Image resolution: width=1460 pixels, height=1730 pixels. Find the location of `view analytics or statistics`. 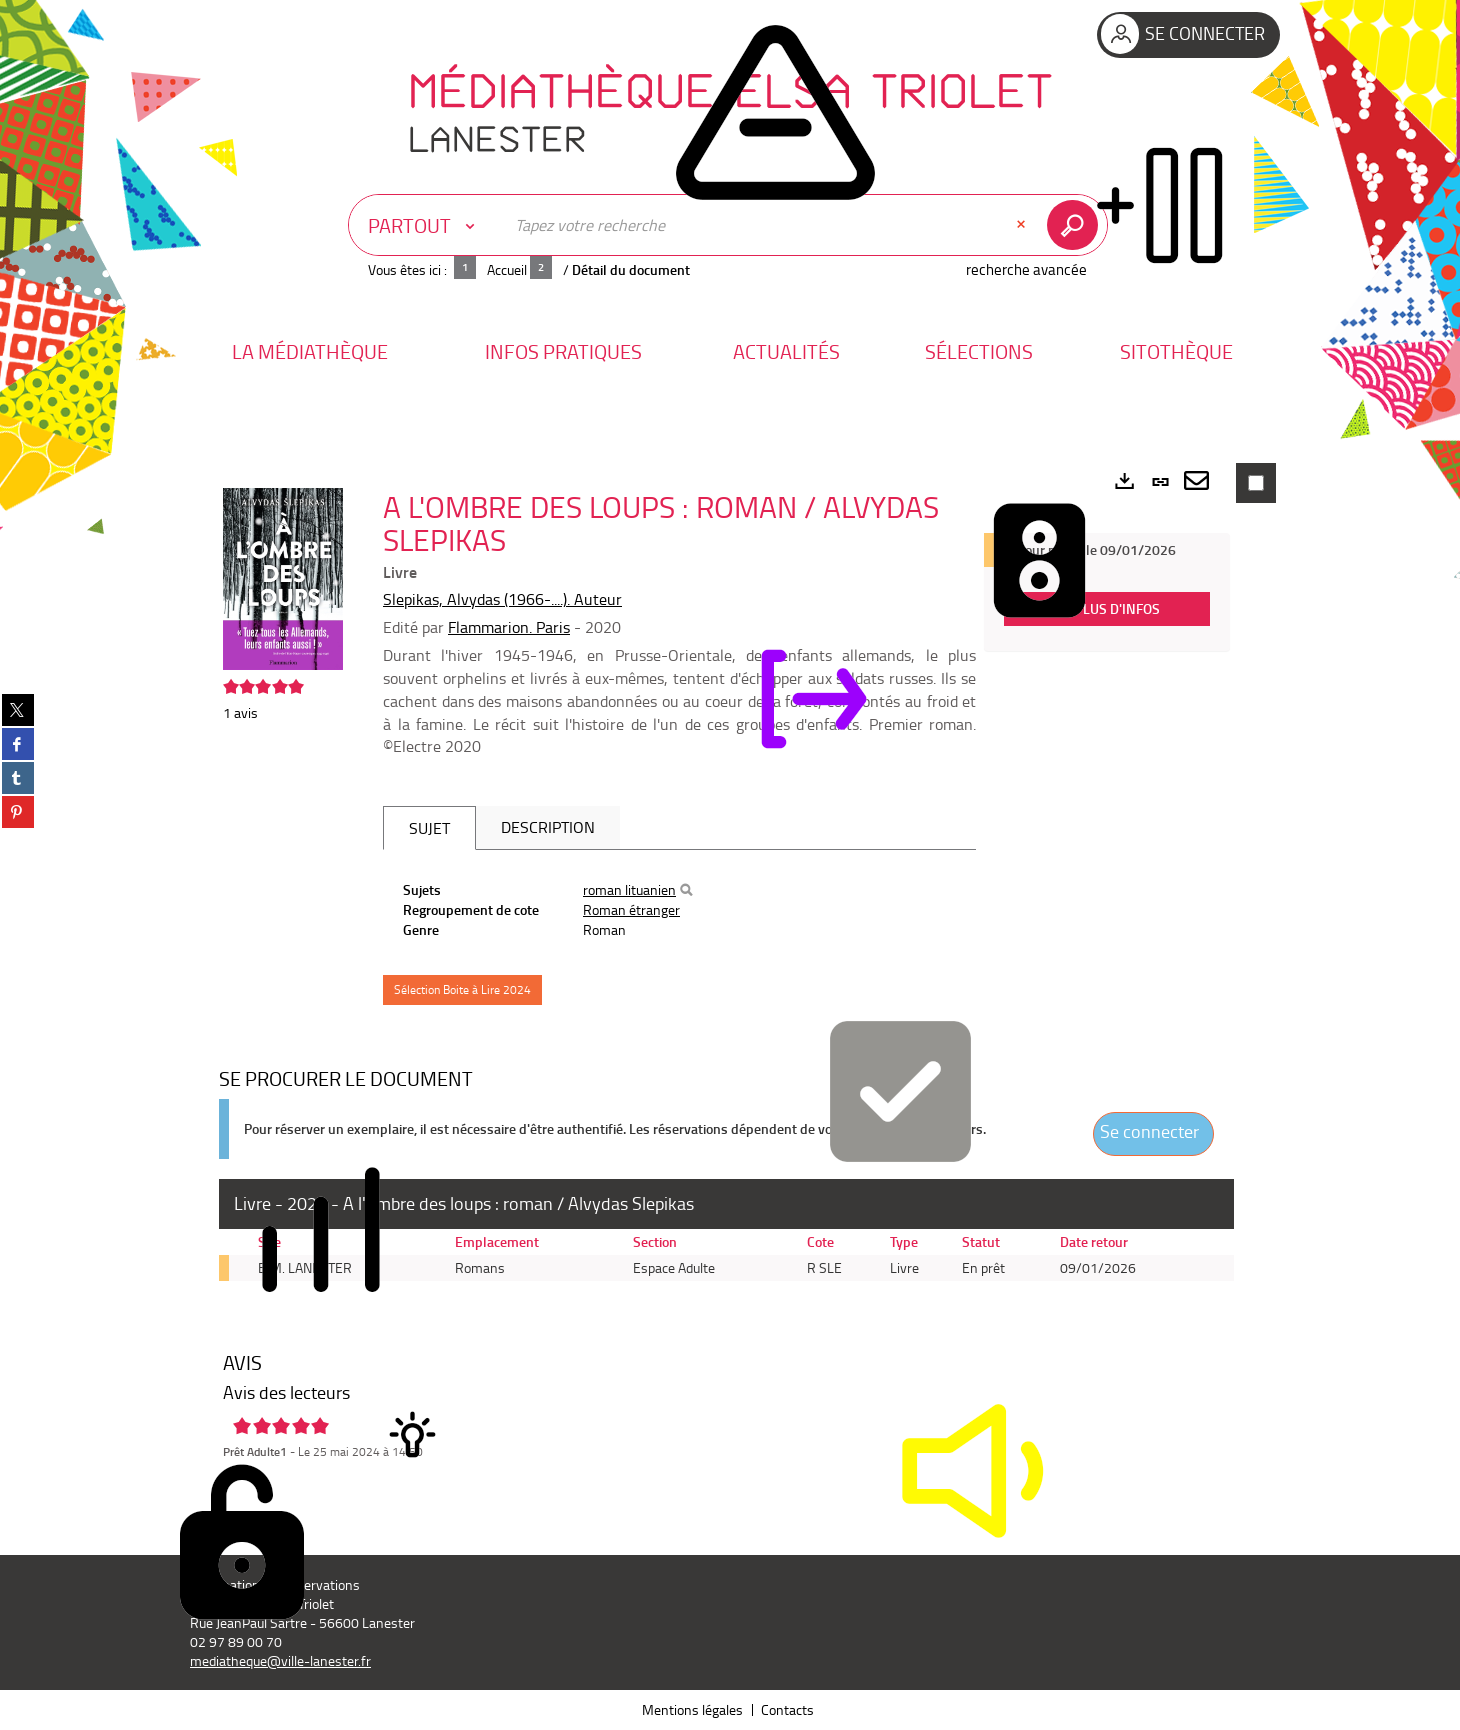

view analytics or statistics is located at coordinates (321, 1226).